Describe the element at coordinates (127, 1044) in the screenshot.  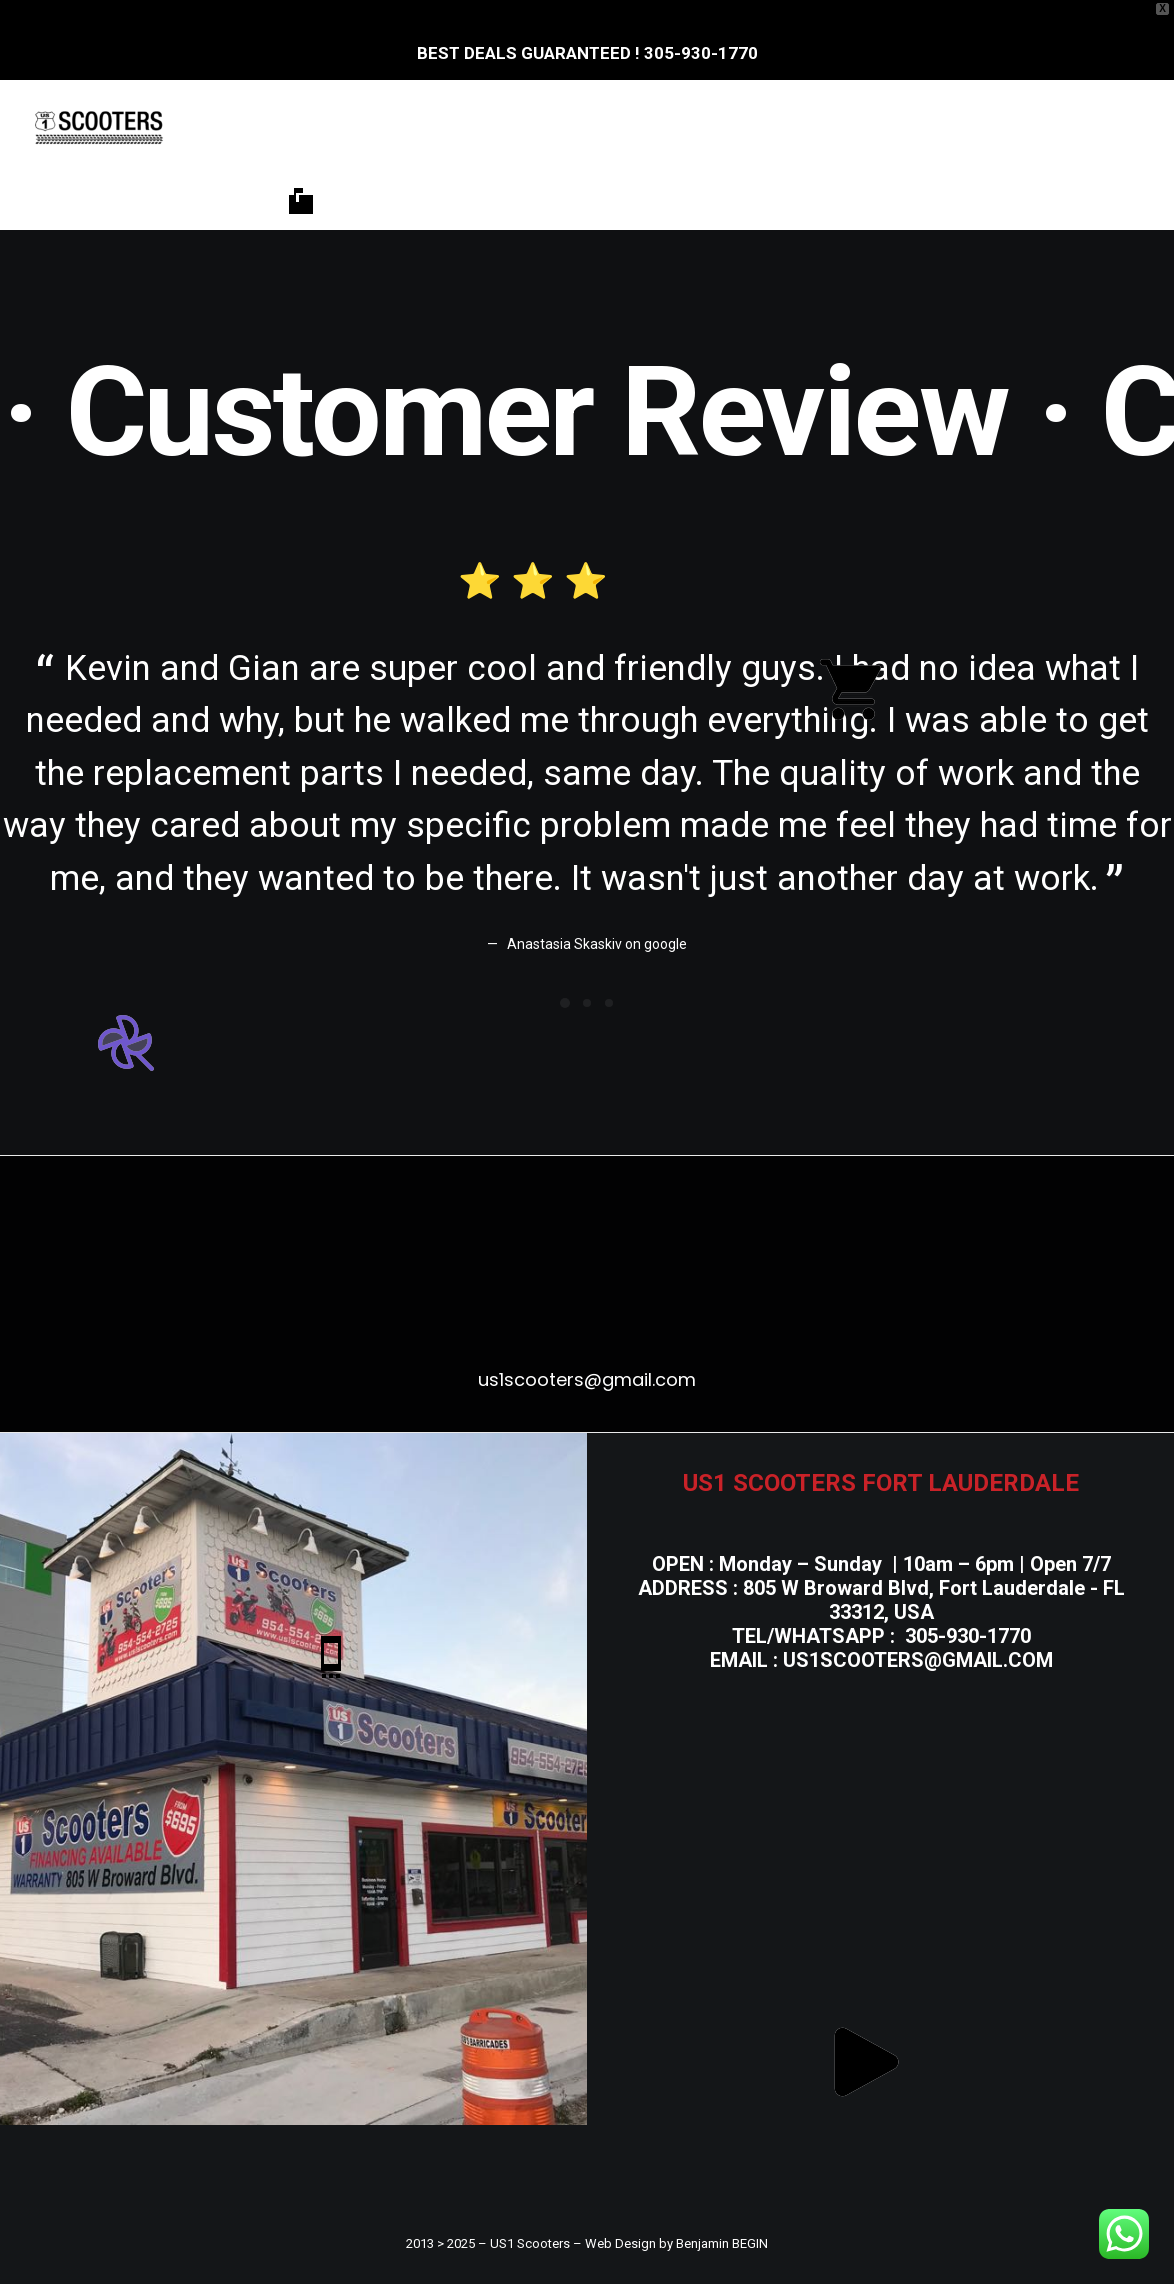
I see `decorative or playful element indicating a fun feature` at that location.